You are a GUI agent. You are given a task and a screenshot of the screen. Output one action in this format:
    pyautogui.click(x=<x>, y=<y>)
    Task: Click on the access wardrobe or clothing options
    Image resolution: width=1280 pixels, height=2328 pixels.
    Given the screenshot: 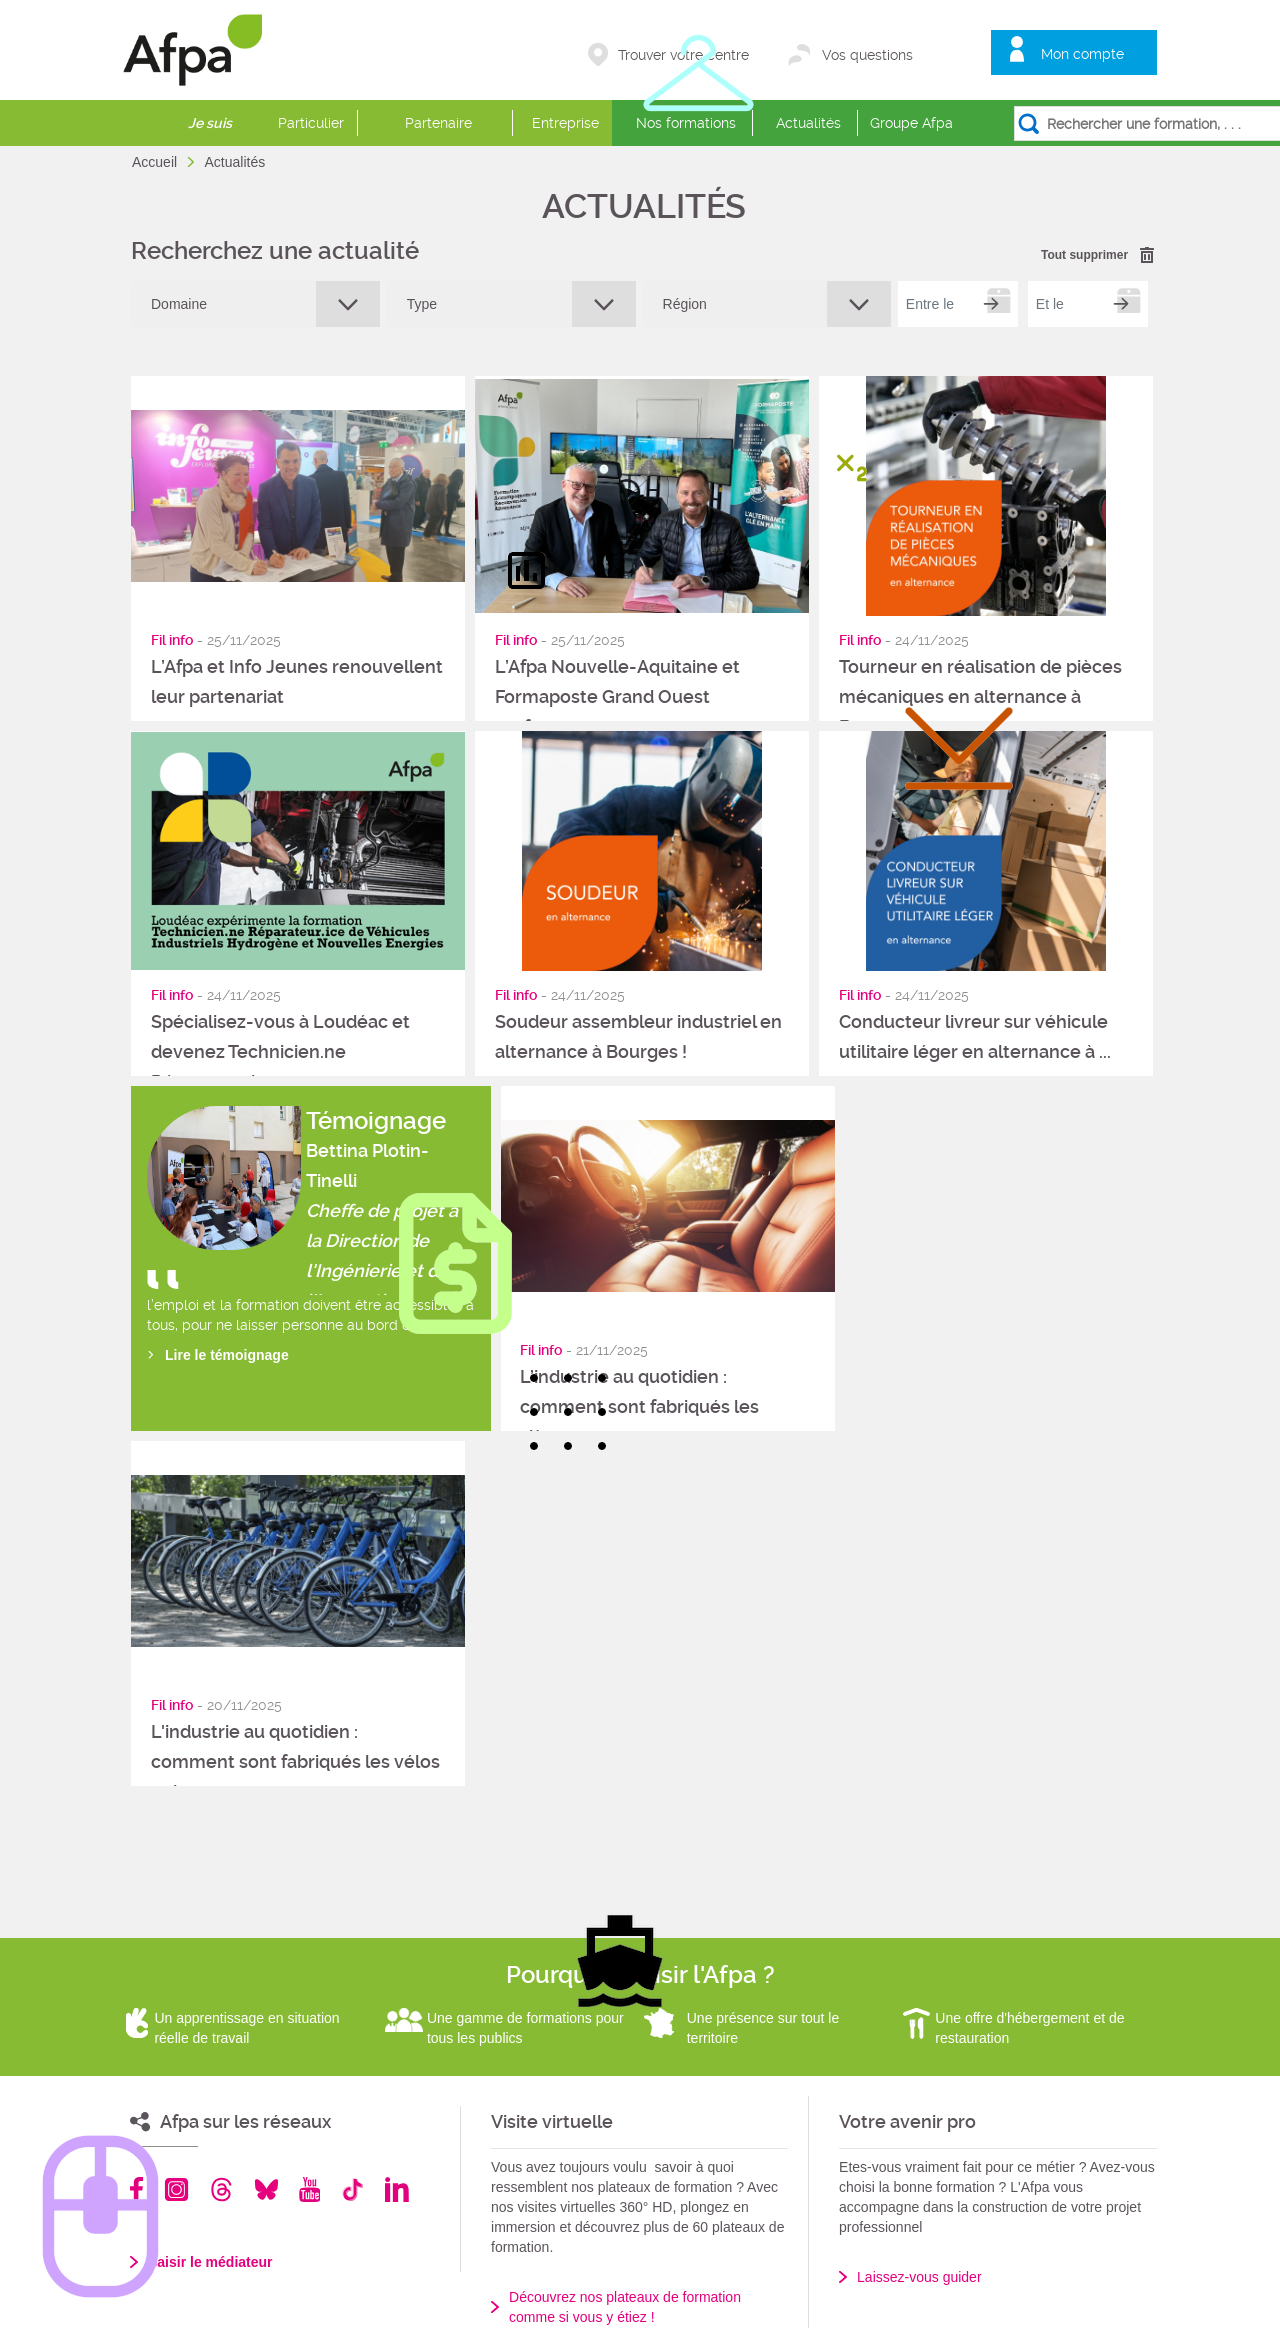 What is the action you would take?
    pyautogui.click(x=698, y=78)
    